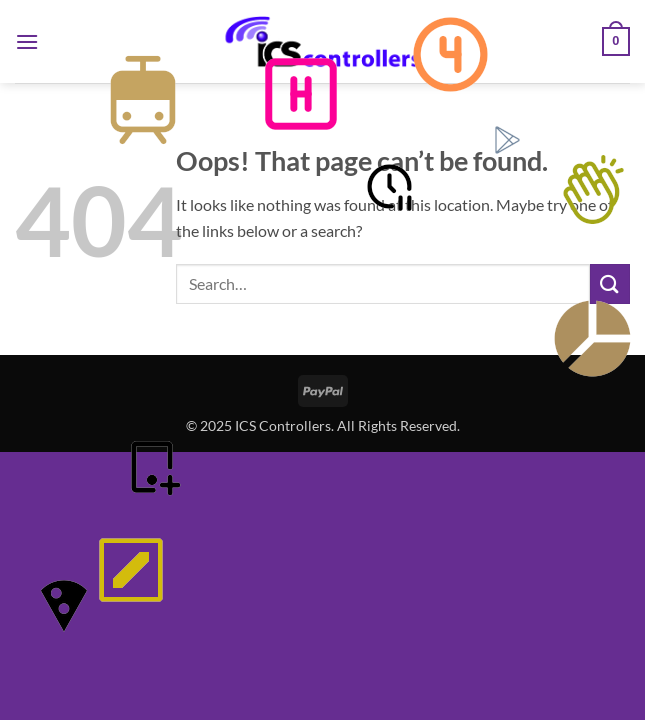 This screenshot has width=645, height=720. Describe the element at coordinates (152, 467) in the screenshot. I see `add a new tablet device` at that location.